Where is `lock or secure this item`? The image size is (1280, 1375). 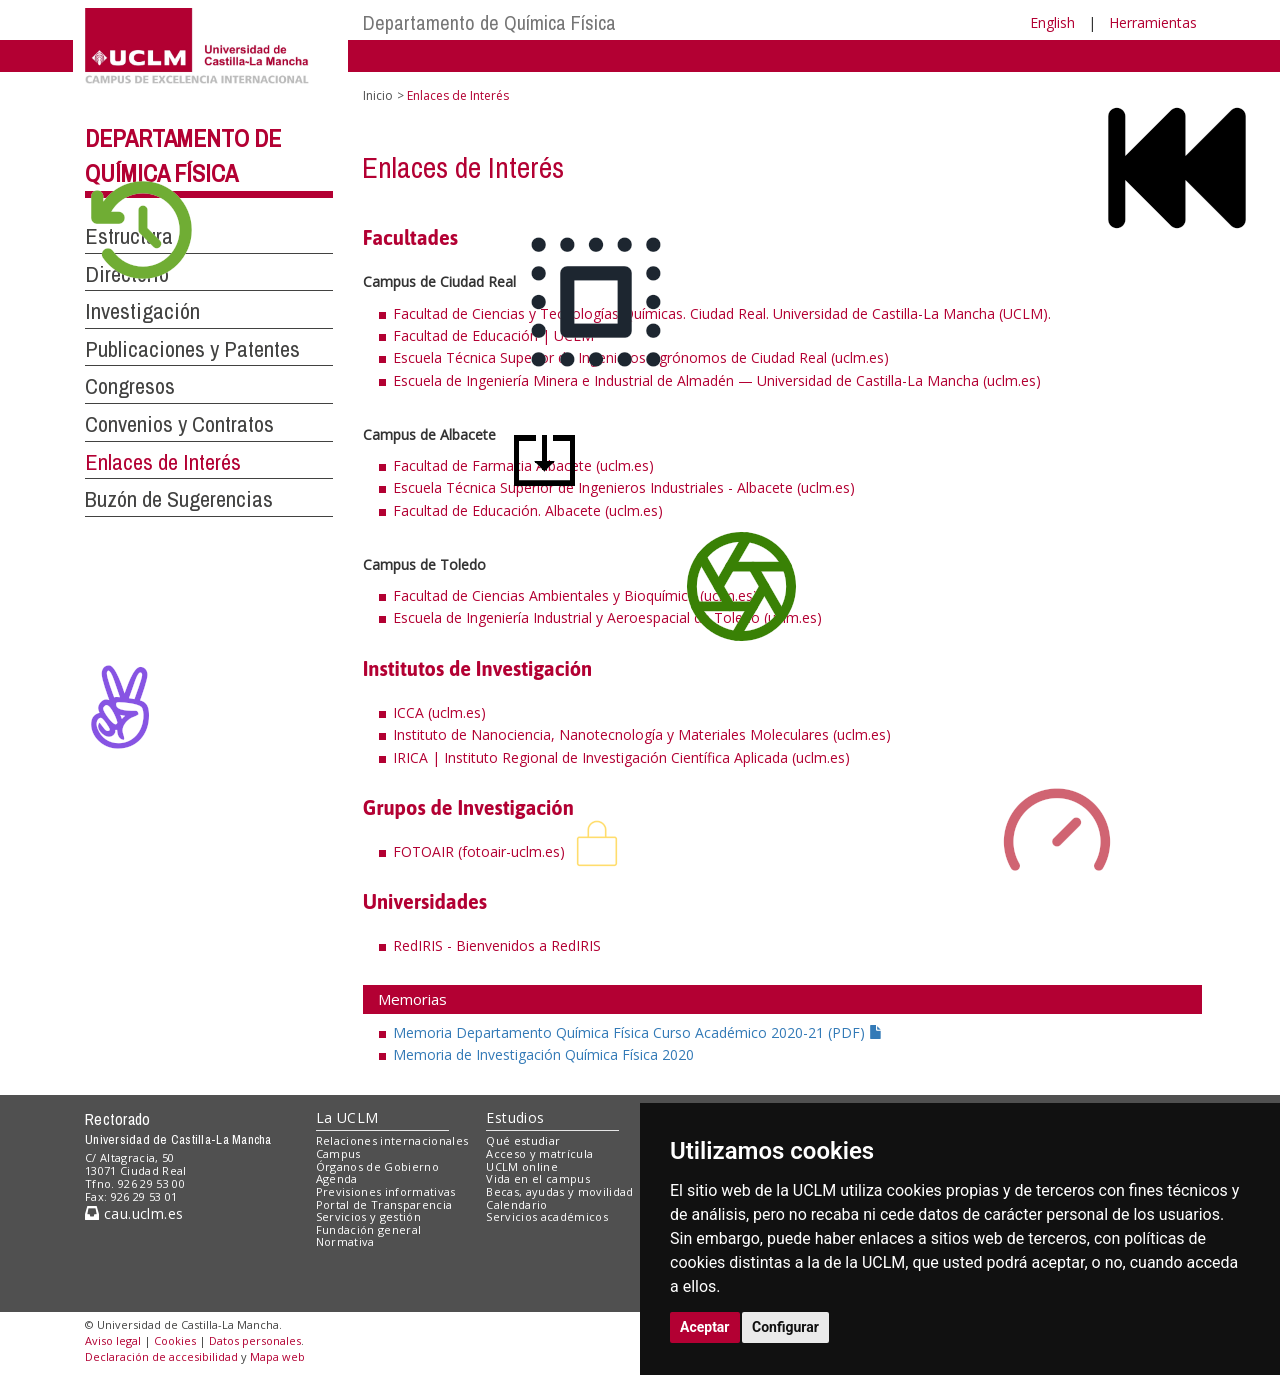
lock or secure this item is located at coordinates (597, 846).